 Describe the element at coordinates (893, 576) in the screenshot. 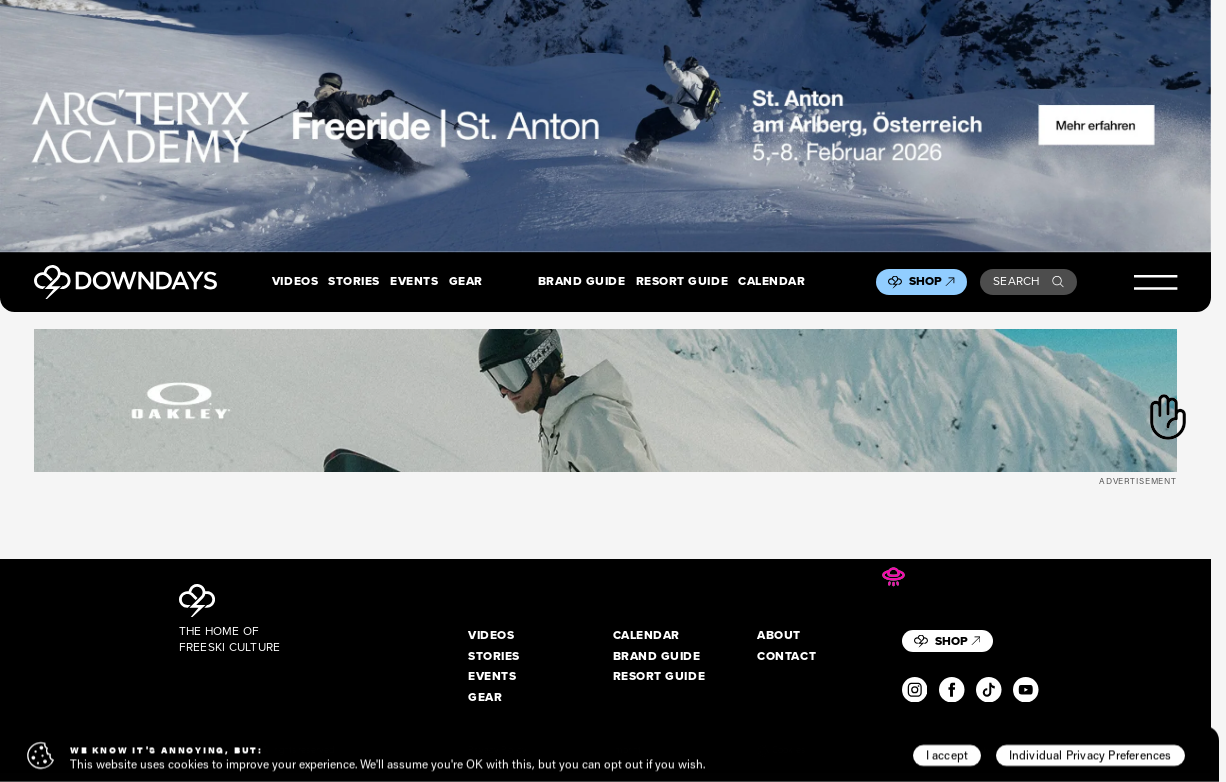

I see `access sci-fi or space-themed content` at that location.